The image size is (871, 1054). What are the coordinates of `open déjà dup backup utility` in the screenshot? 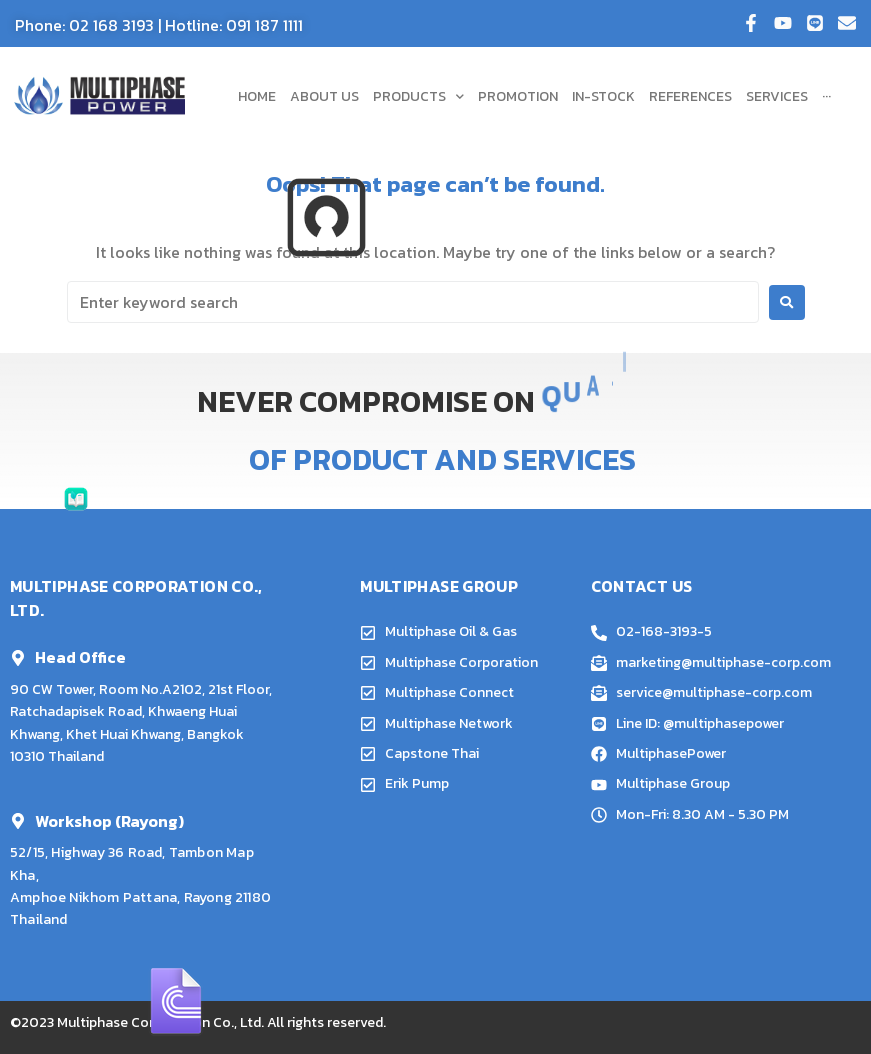 It's located at (326, 217).